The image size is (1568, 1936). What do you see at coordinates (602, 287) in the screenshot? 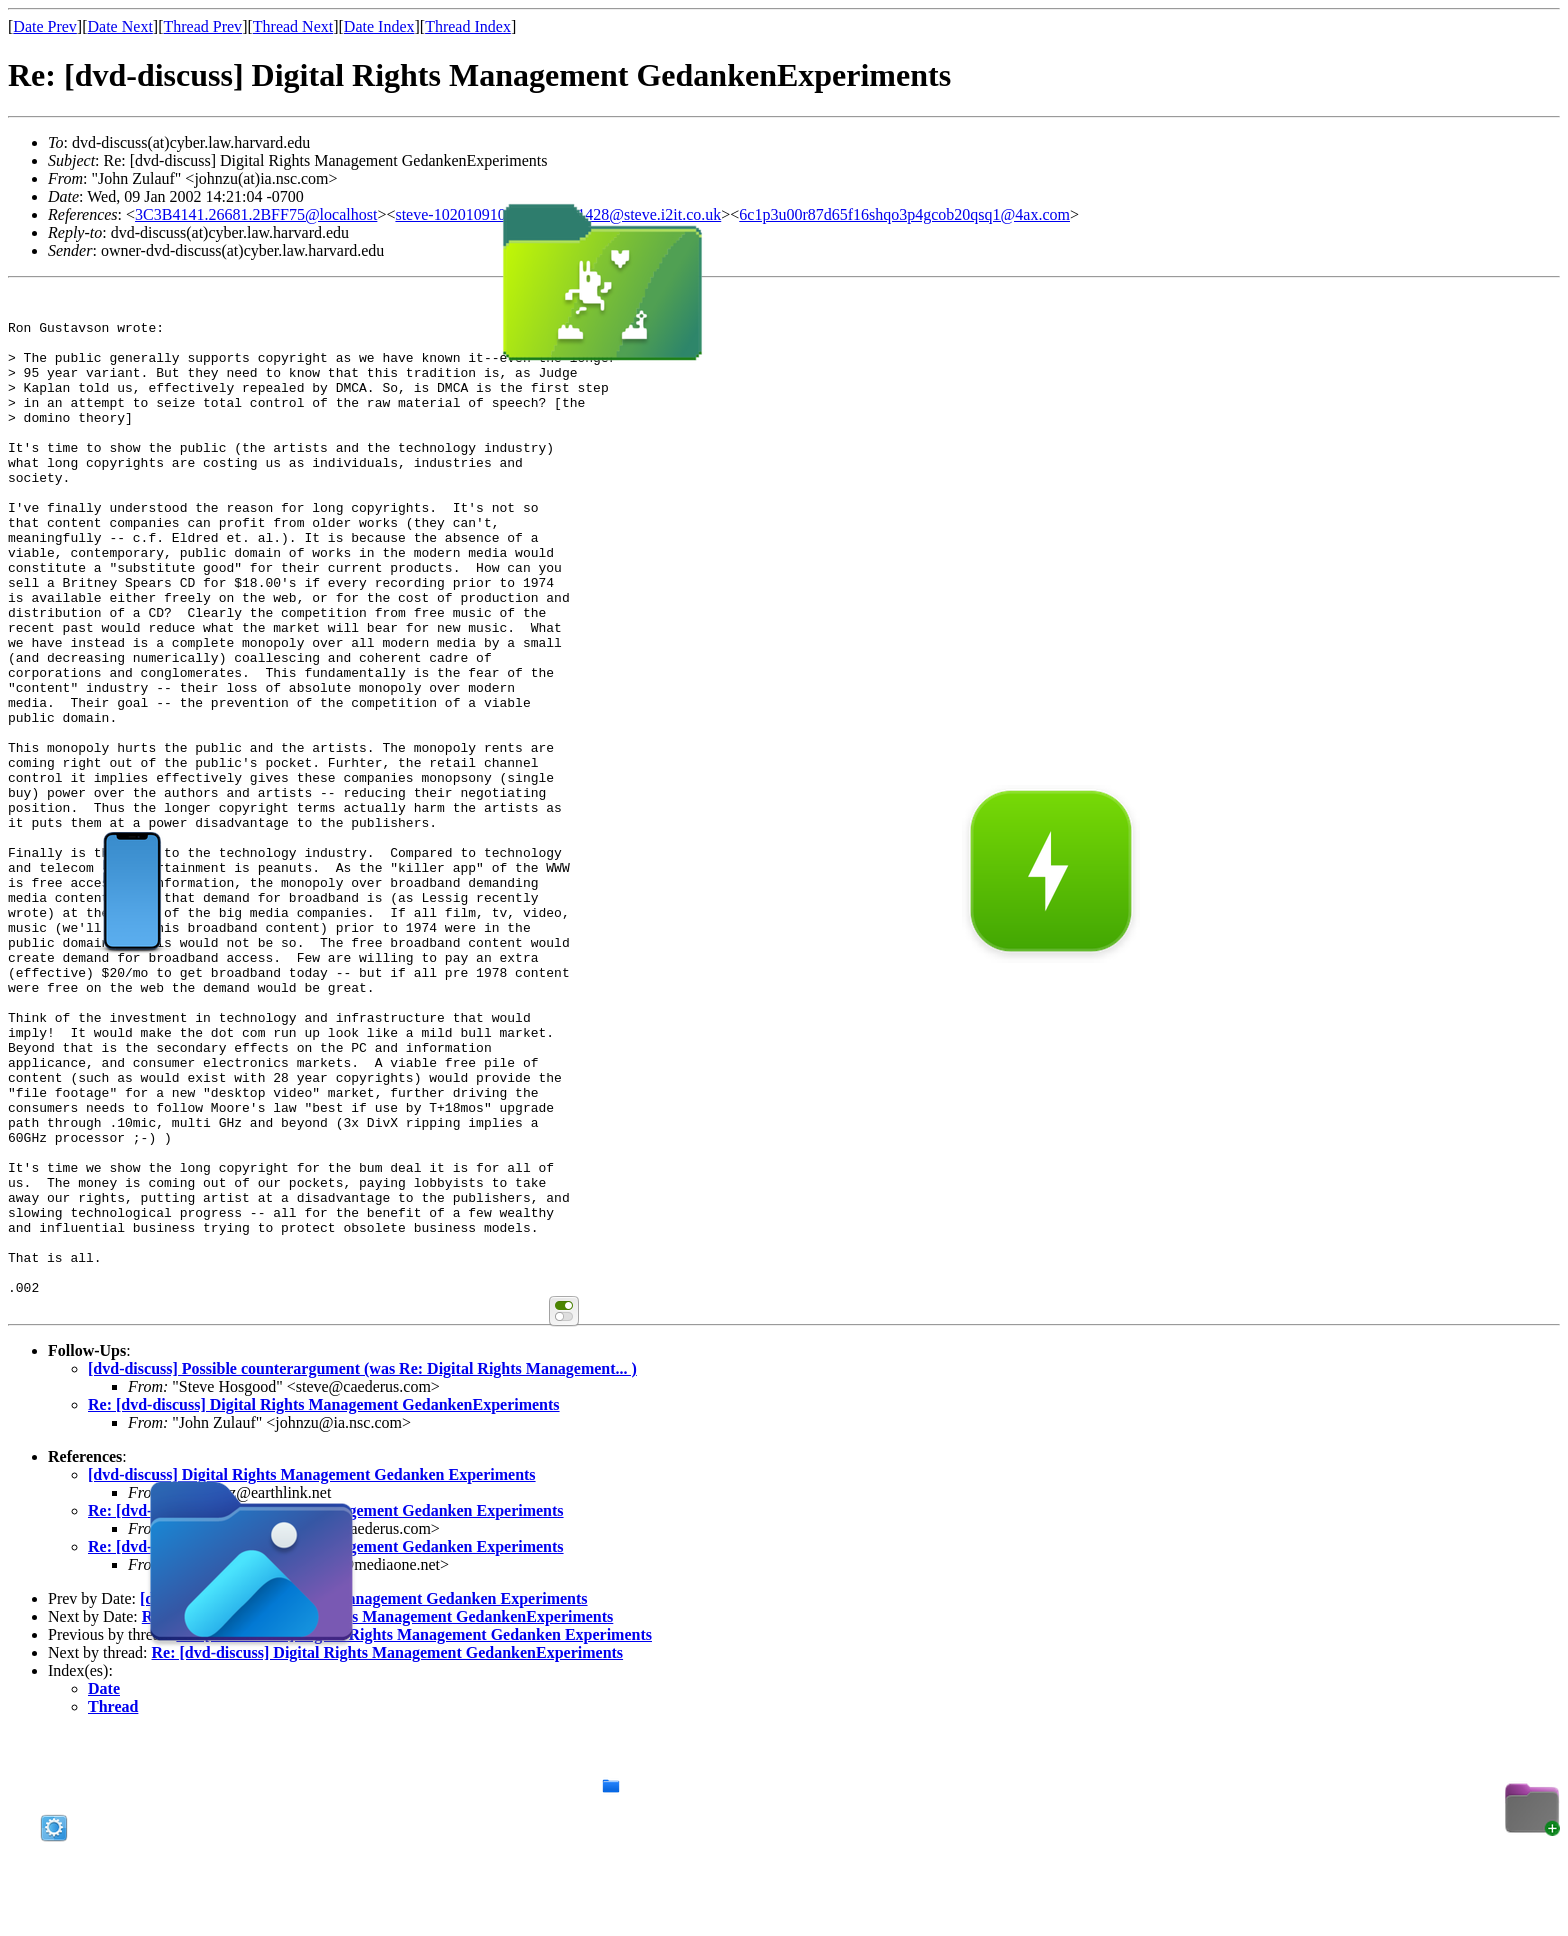
I see `open your gamejolt games folder` at bounding box center [602, 287].